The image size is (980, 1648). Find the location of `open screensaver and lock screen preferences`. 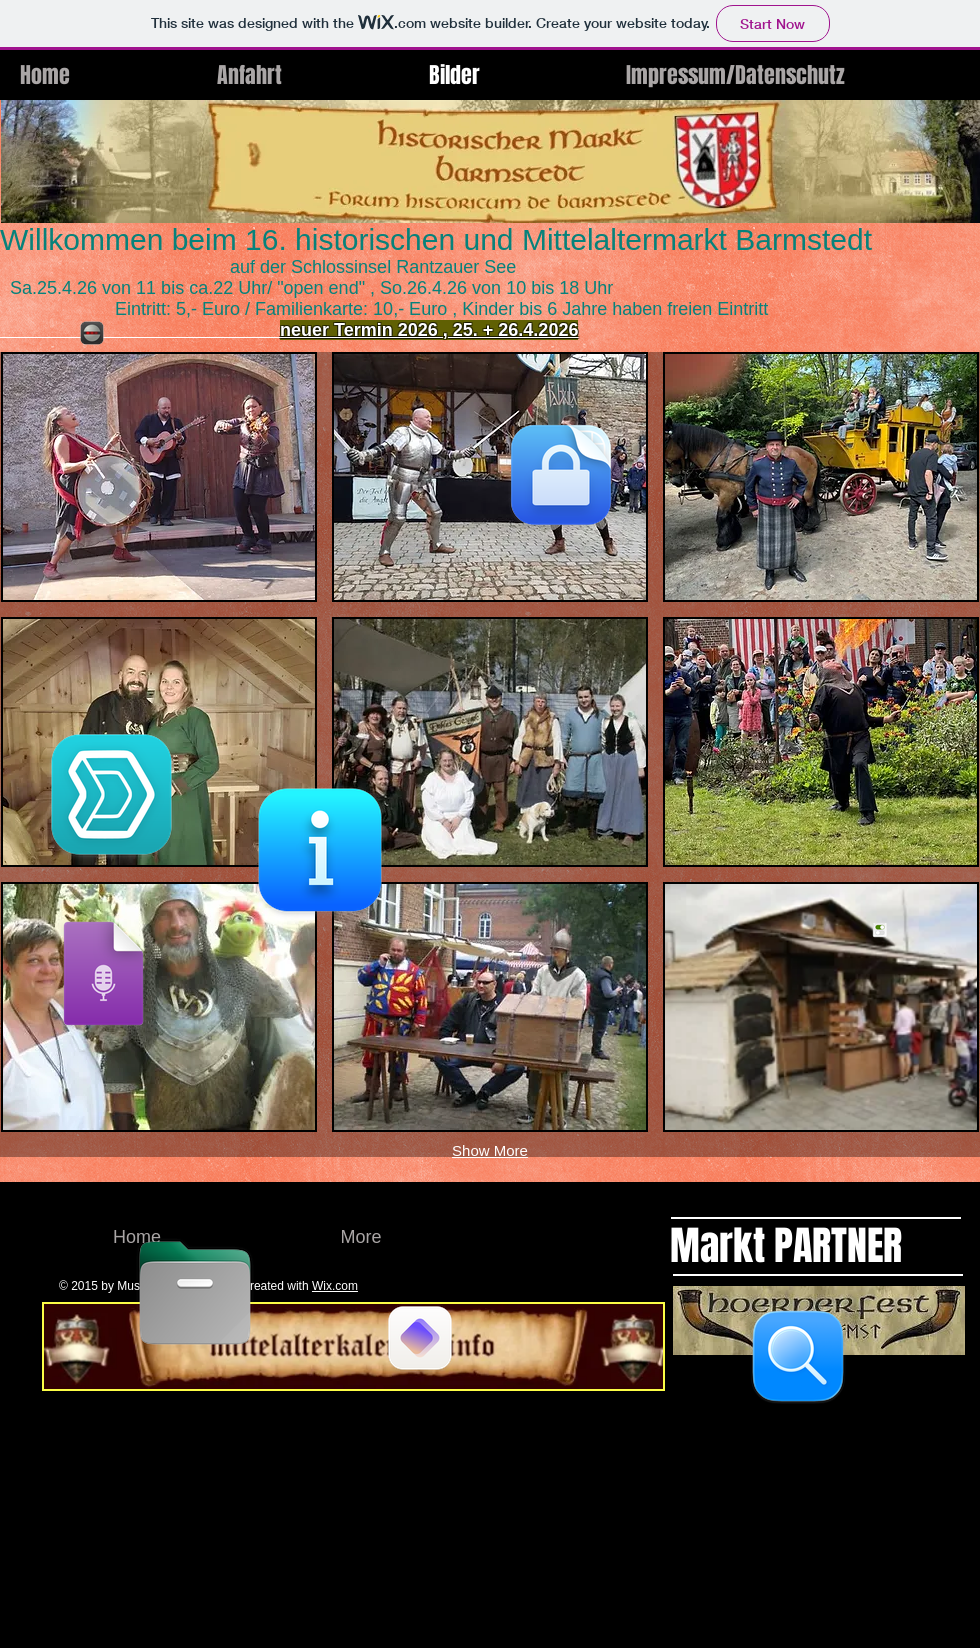

open screensaver and lock screen preferences is located at coordinates (561, 475).